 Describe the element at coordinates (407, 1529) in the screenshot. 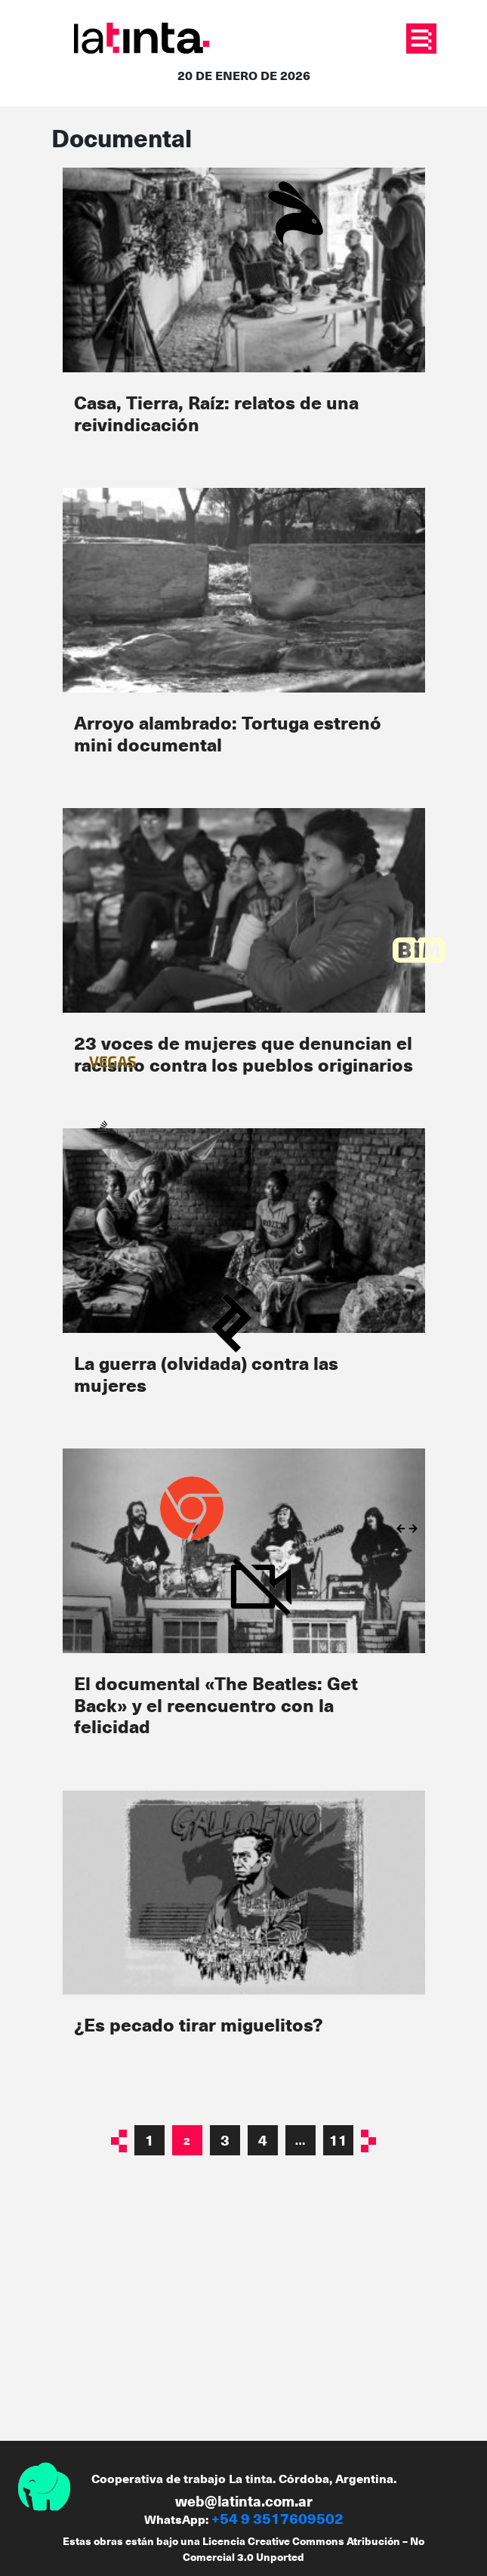

I see `expand content horizontally` at that location.